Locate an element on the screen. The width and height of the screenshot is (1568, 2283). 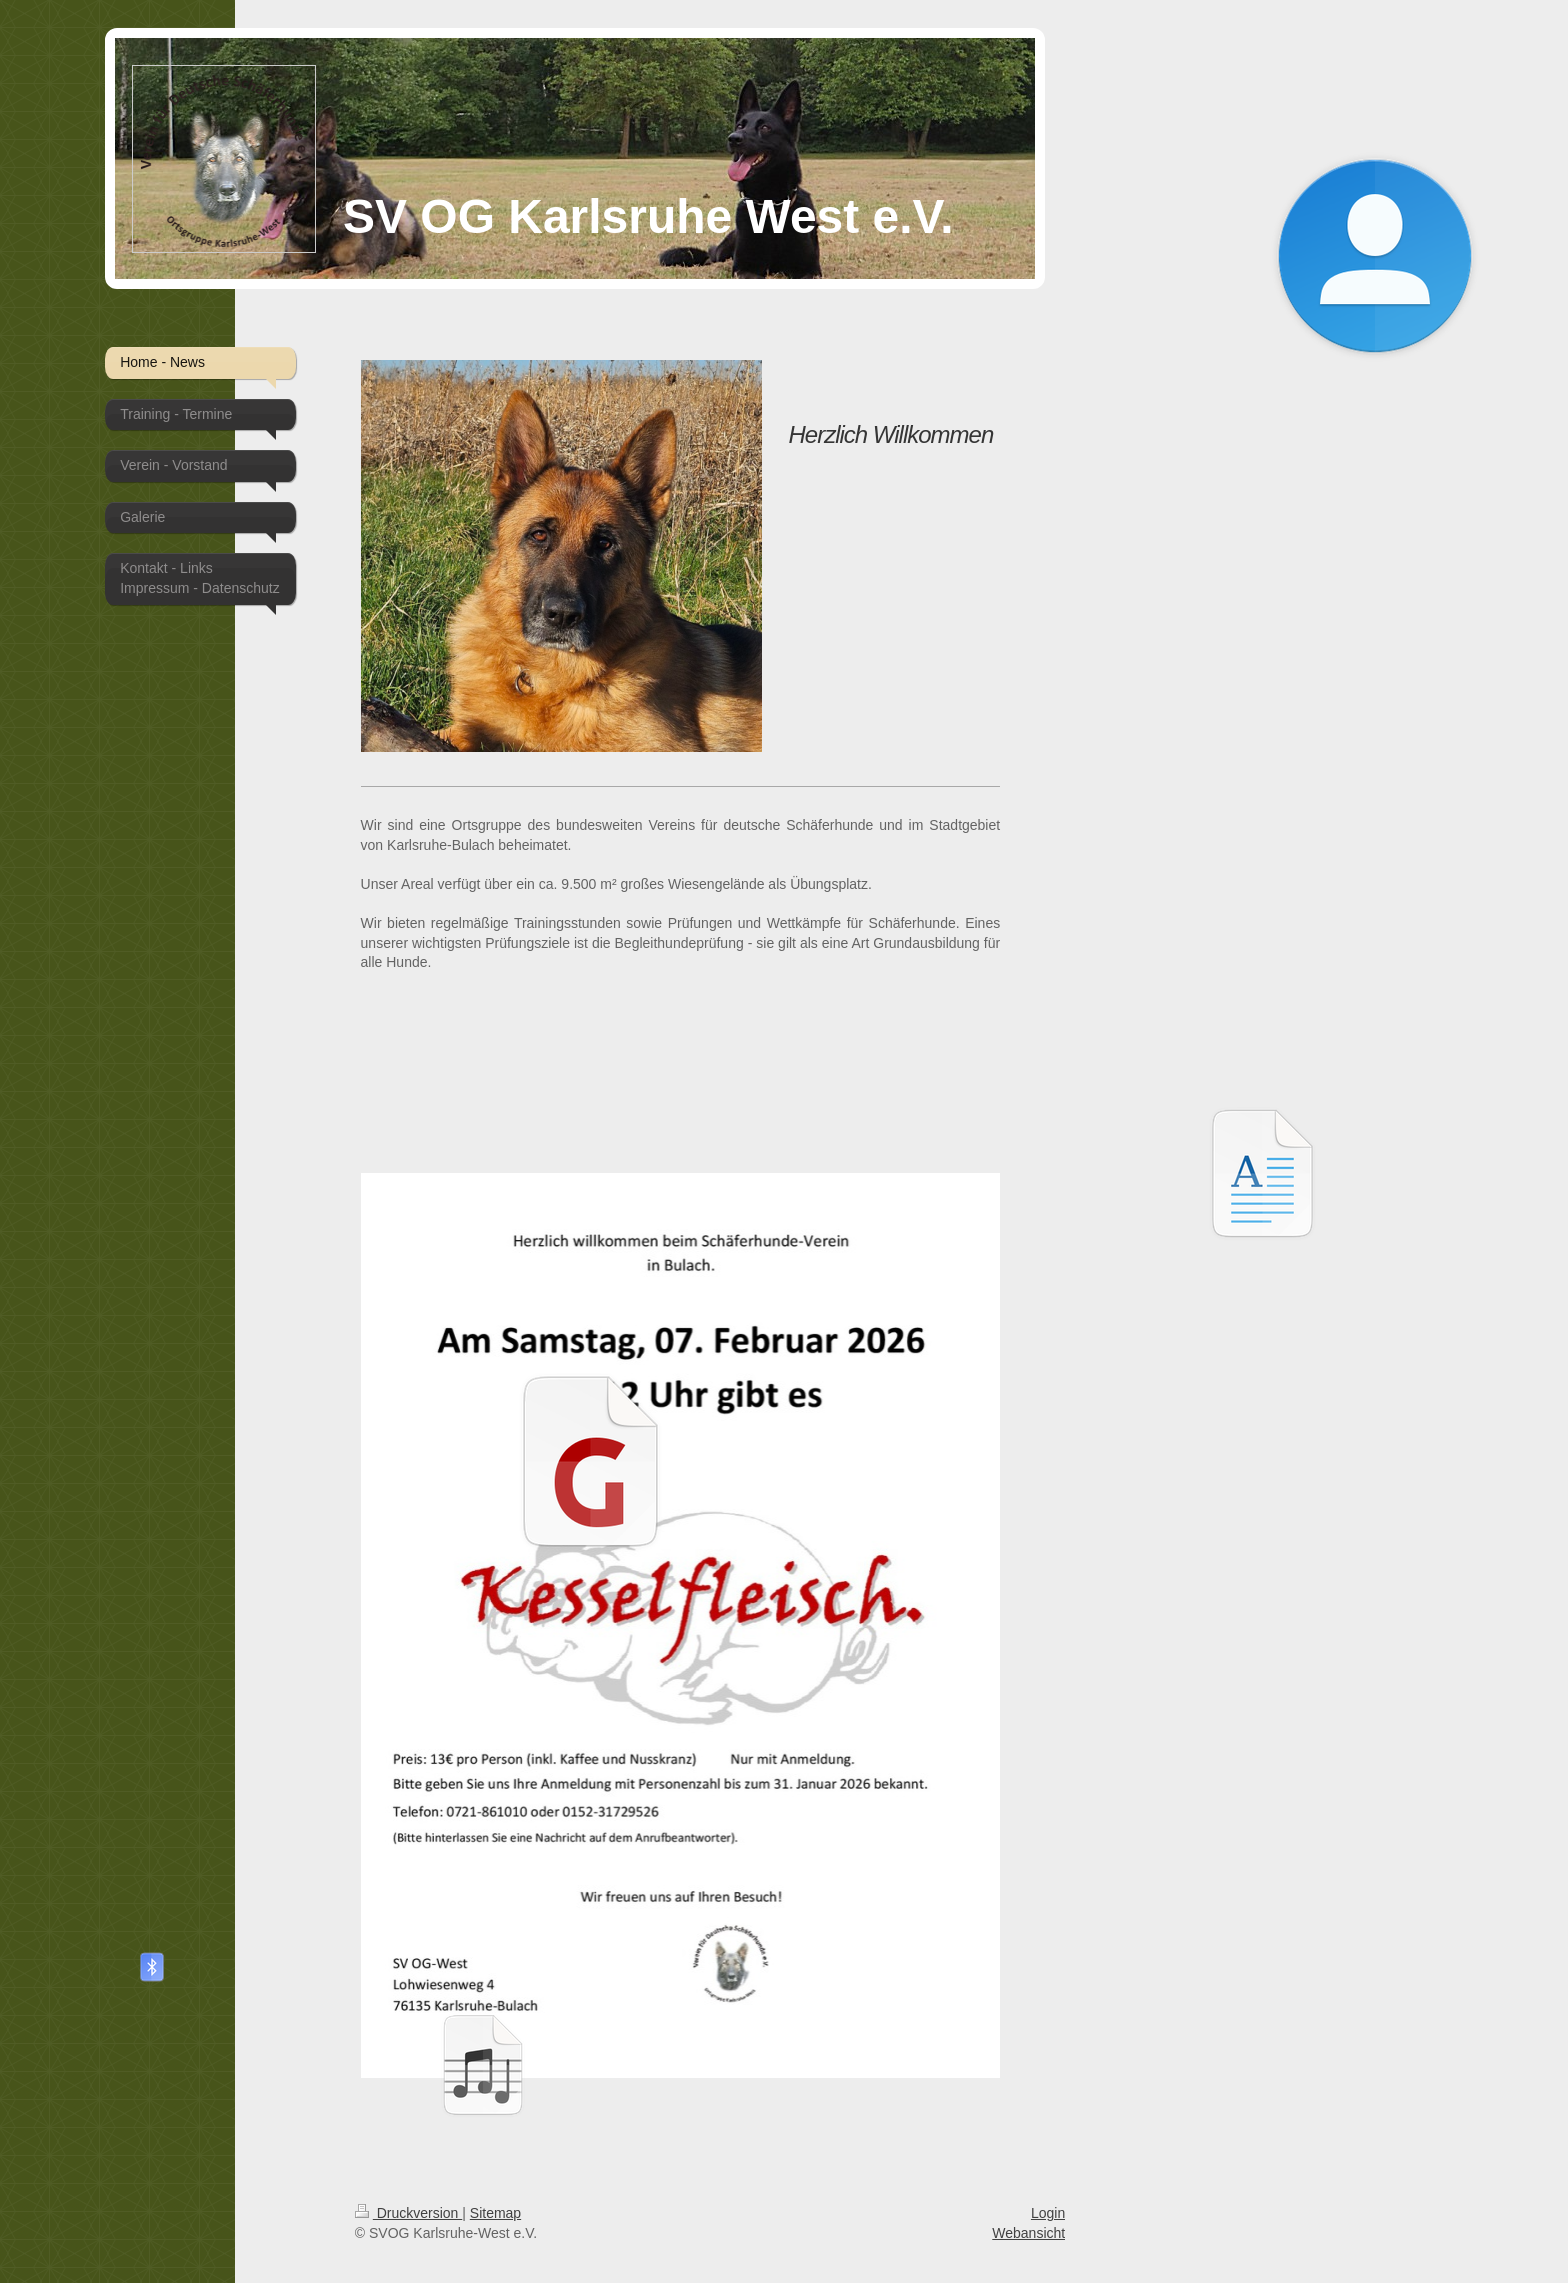
open a lilypond music notation file is located at coordinates (483, 2065).